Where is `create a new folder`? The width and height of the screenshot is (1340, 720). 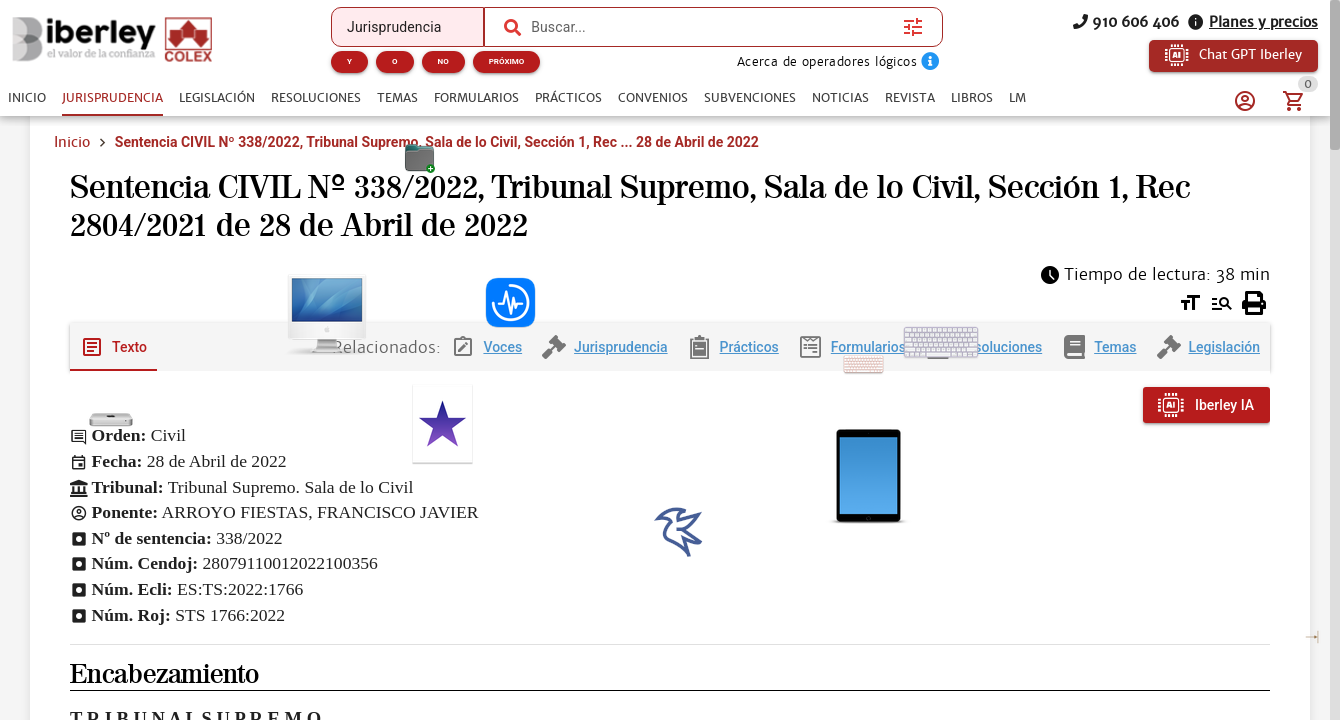 create a new folder is located at coordinates (419, 157).